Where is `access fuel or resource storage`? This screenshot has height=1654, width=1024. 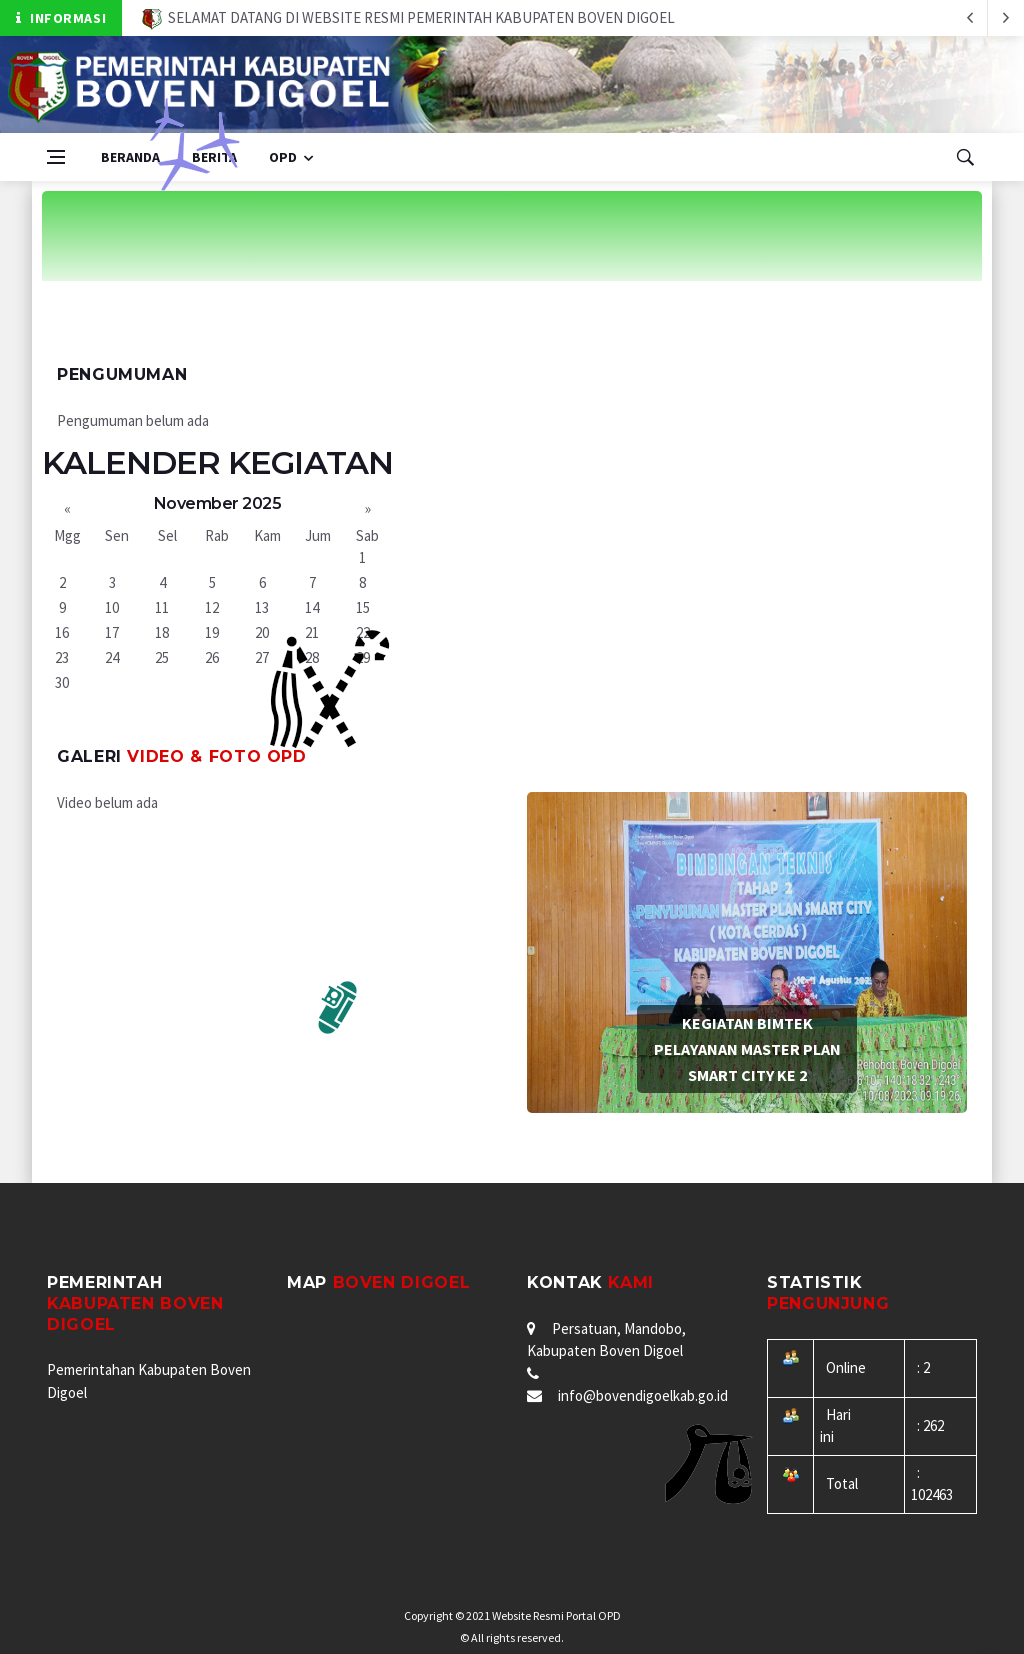
access fuel or resource storage is located at coordinates (338, 1007).